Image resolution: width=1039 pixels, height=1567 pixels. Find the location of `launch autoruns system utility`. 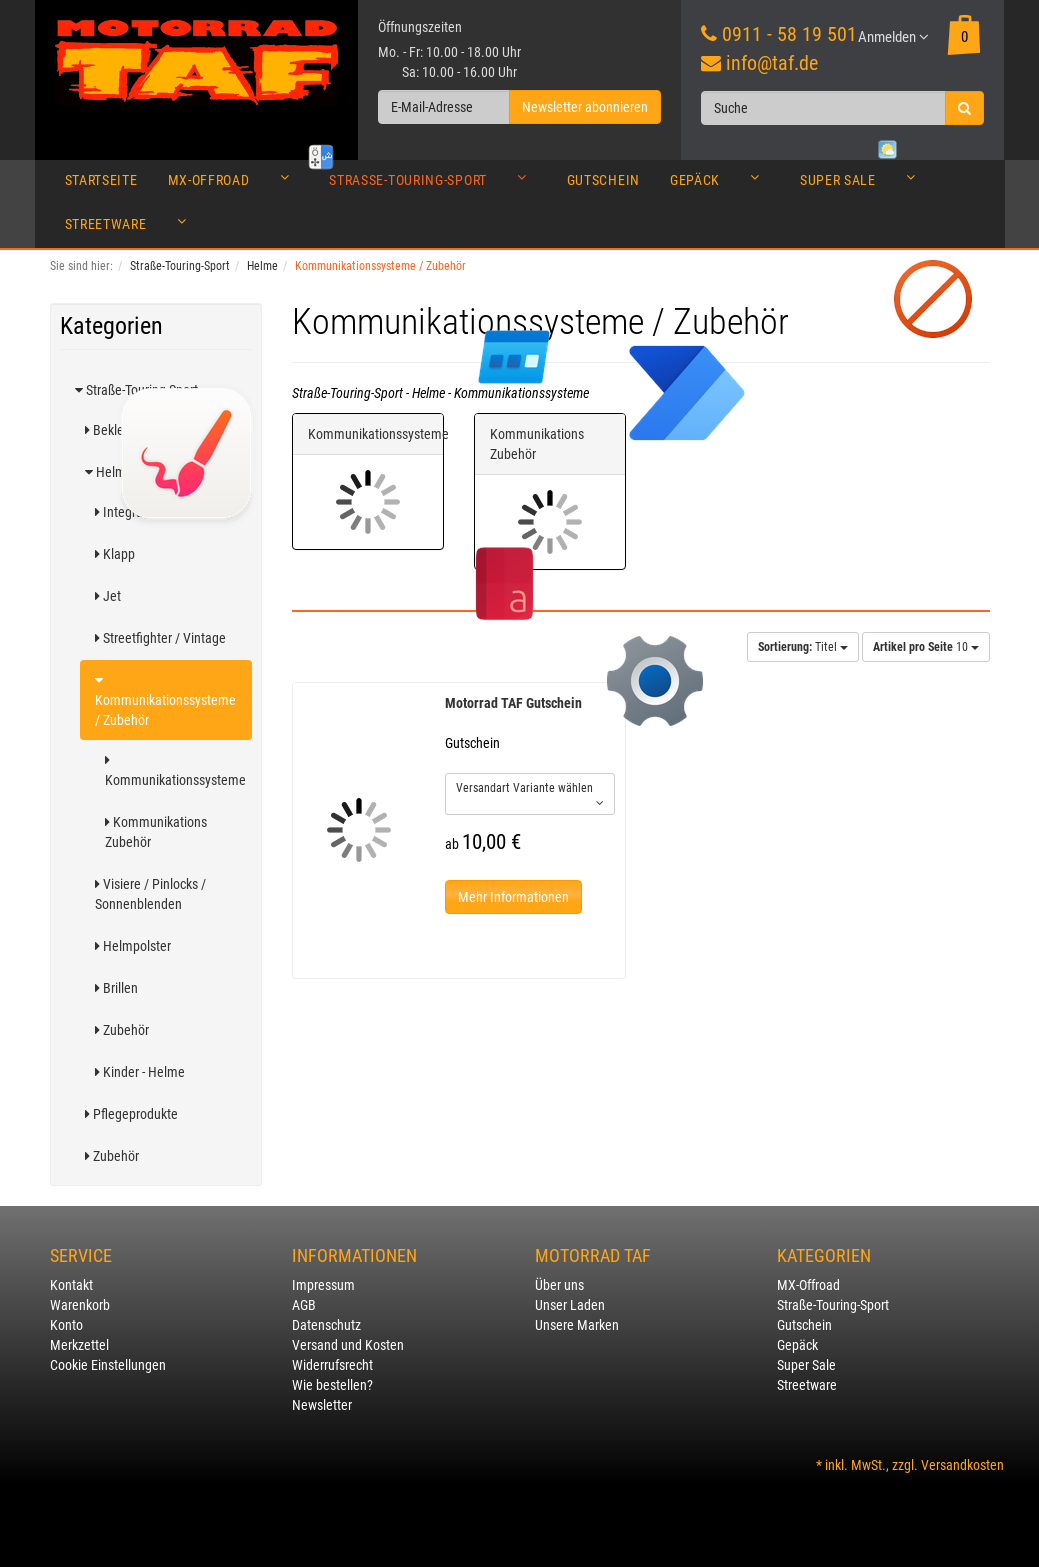

launch autoruns system utility is located at coordinates (514, 357).